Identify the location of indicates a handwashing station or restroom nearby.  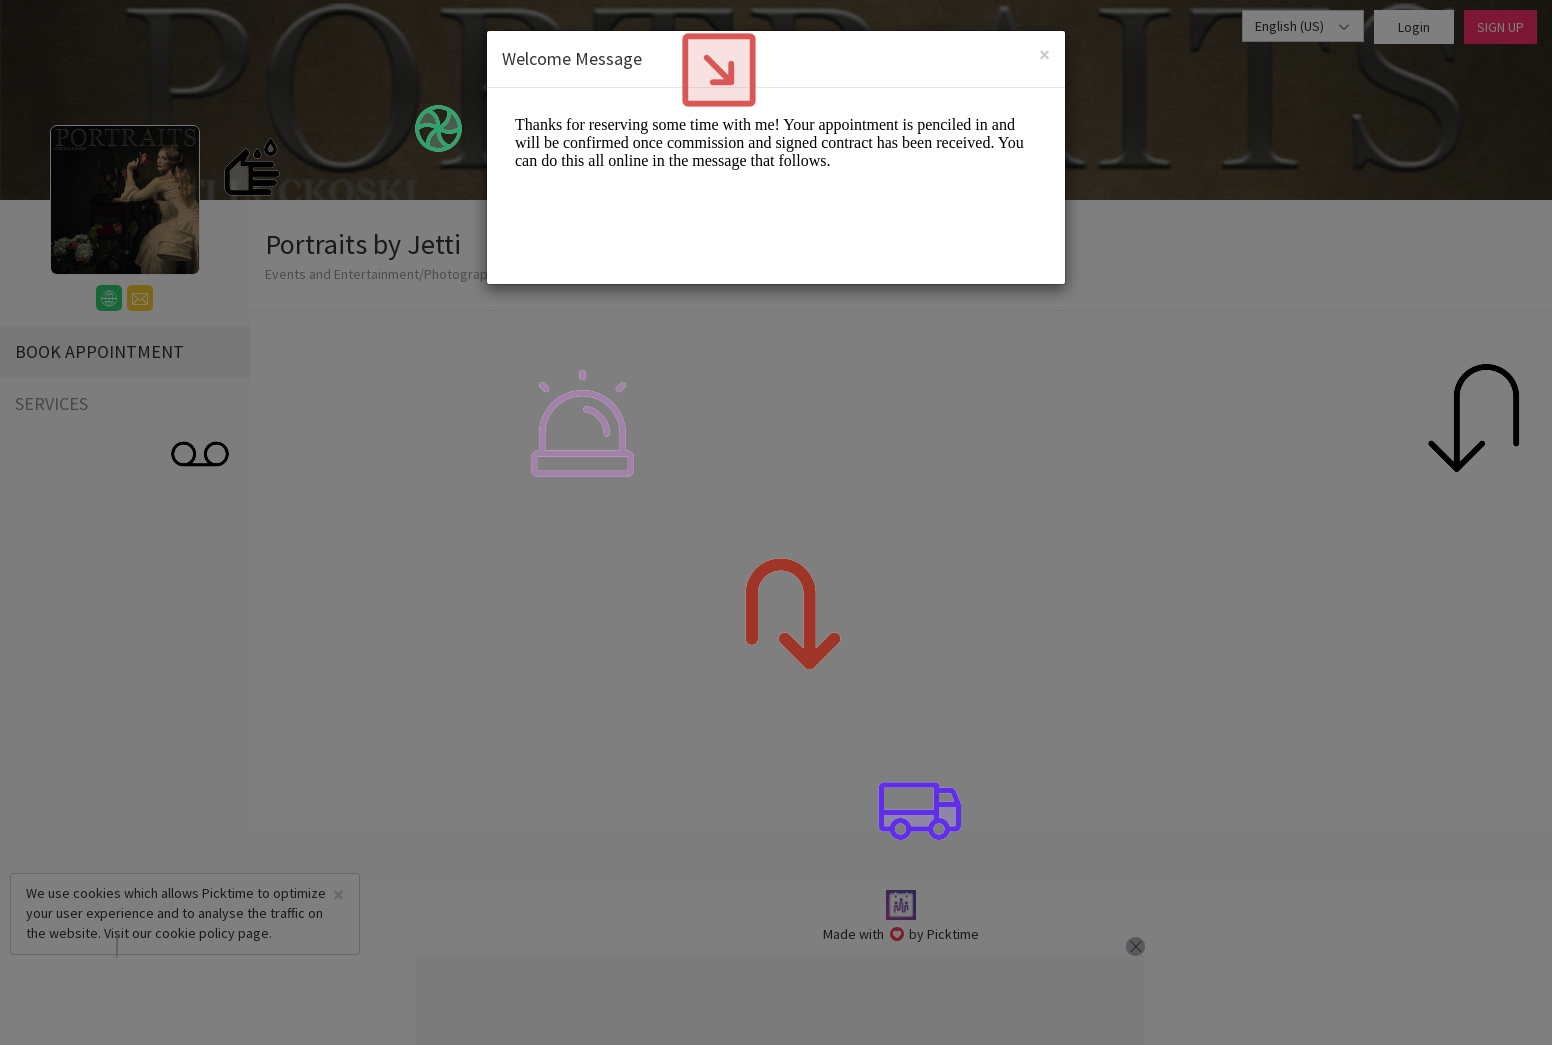
(253, 166).